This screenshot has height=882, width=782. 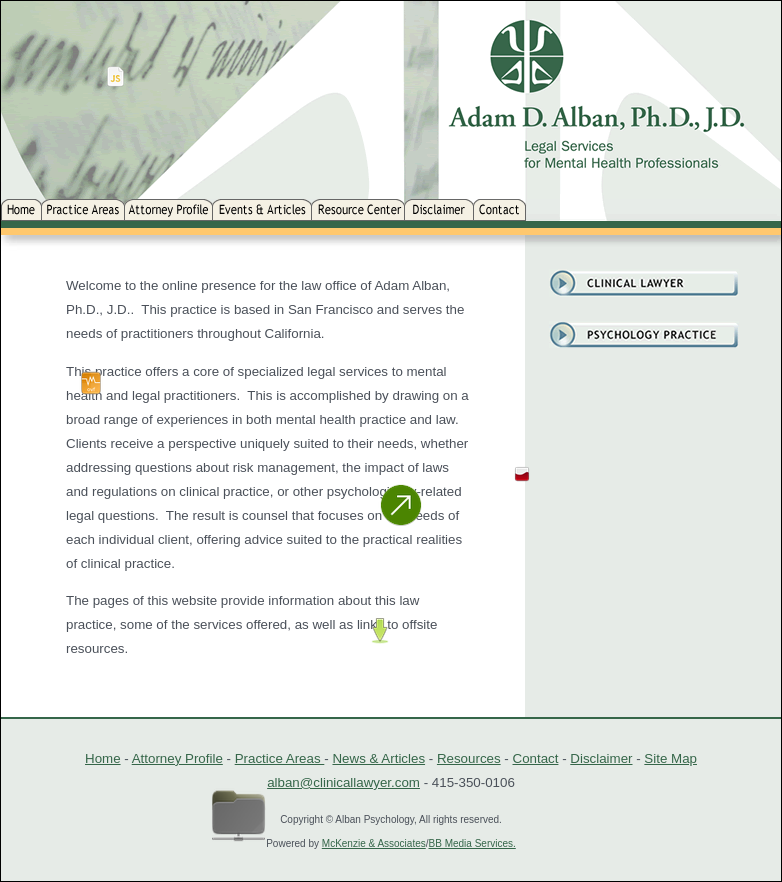 I want to click on indicates a symbolic link or shortcut to another file, so click(x=401, y=505).